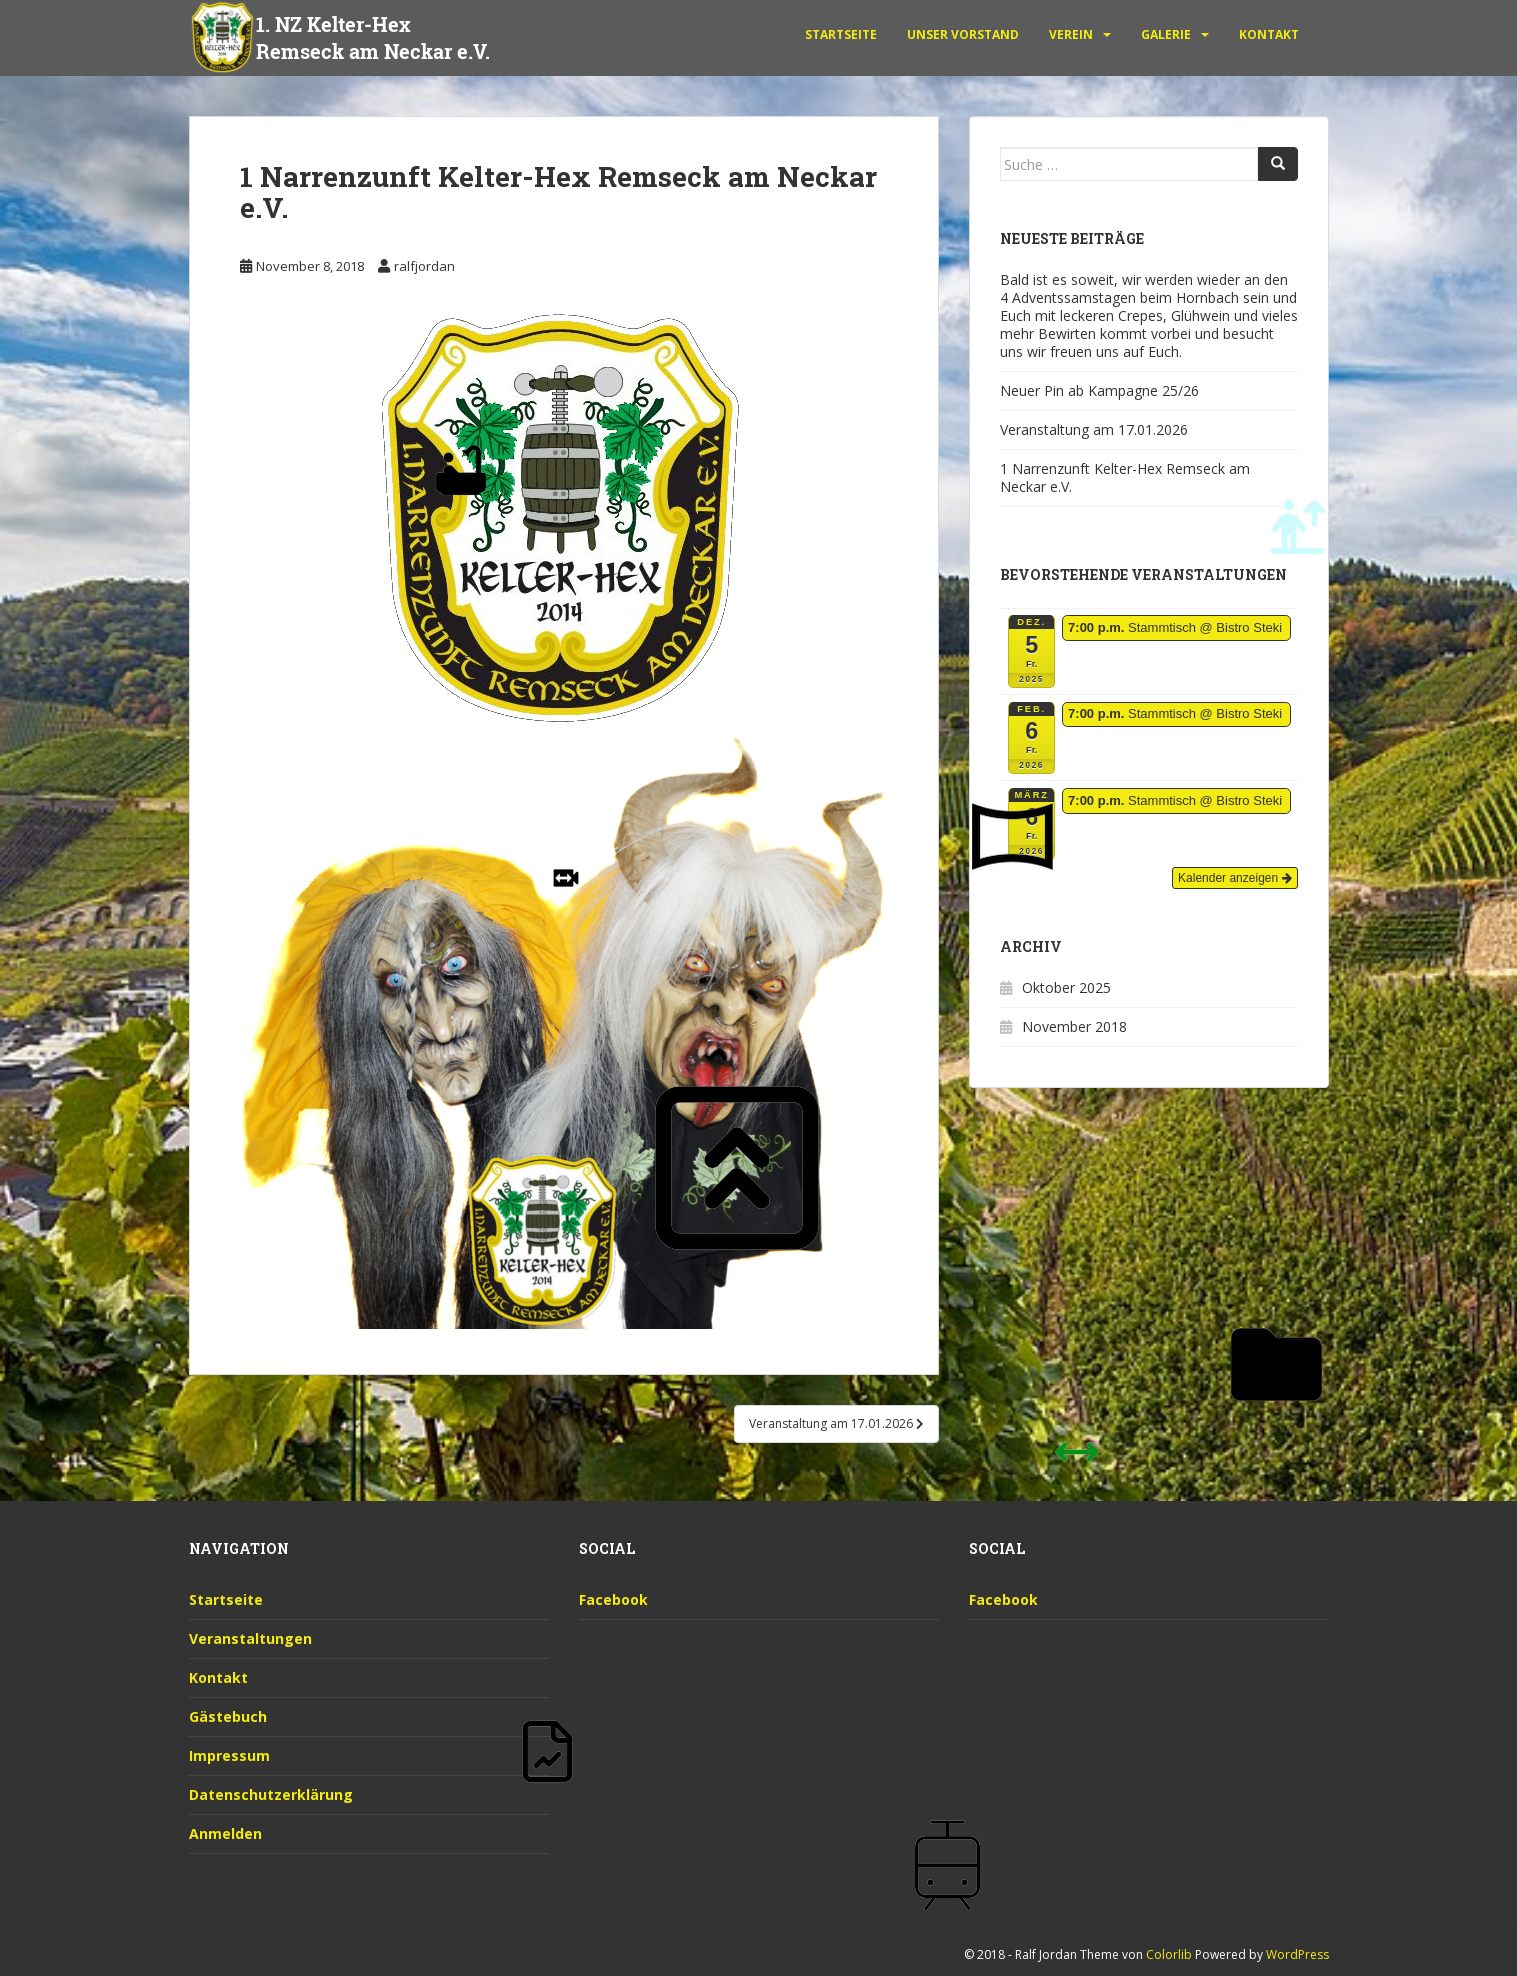 The height and width of the screenshot is (1976, 1517). I want to click on upload user profile or data, so click(1298, 527).